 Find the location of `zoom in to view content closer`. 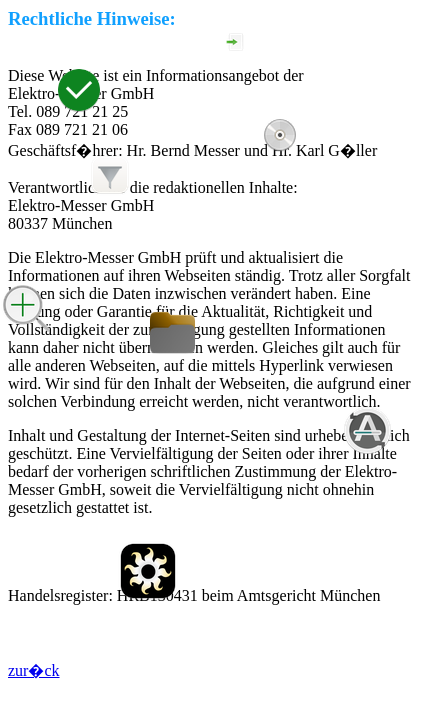

zoom in to view content closer is located at coordinates (26, 308).